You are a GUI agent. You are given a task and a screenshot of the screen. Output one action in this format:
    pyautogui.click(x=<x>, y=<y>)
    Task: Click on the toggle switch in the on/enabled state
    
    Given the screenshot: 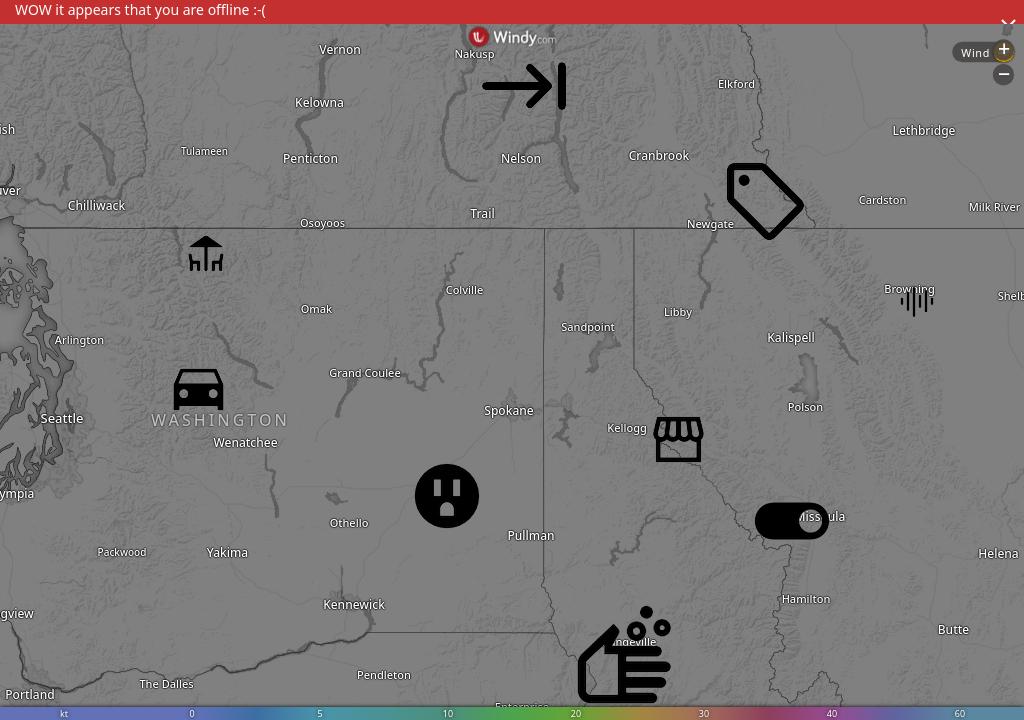 What is the action you would take?
    pyautogui.click(x=792, y=521)
    